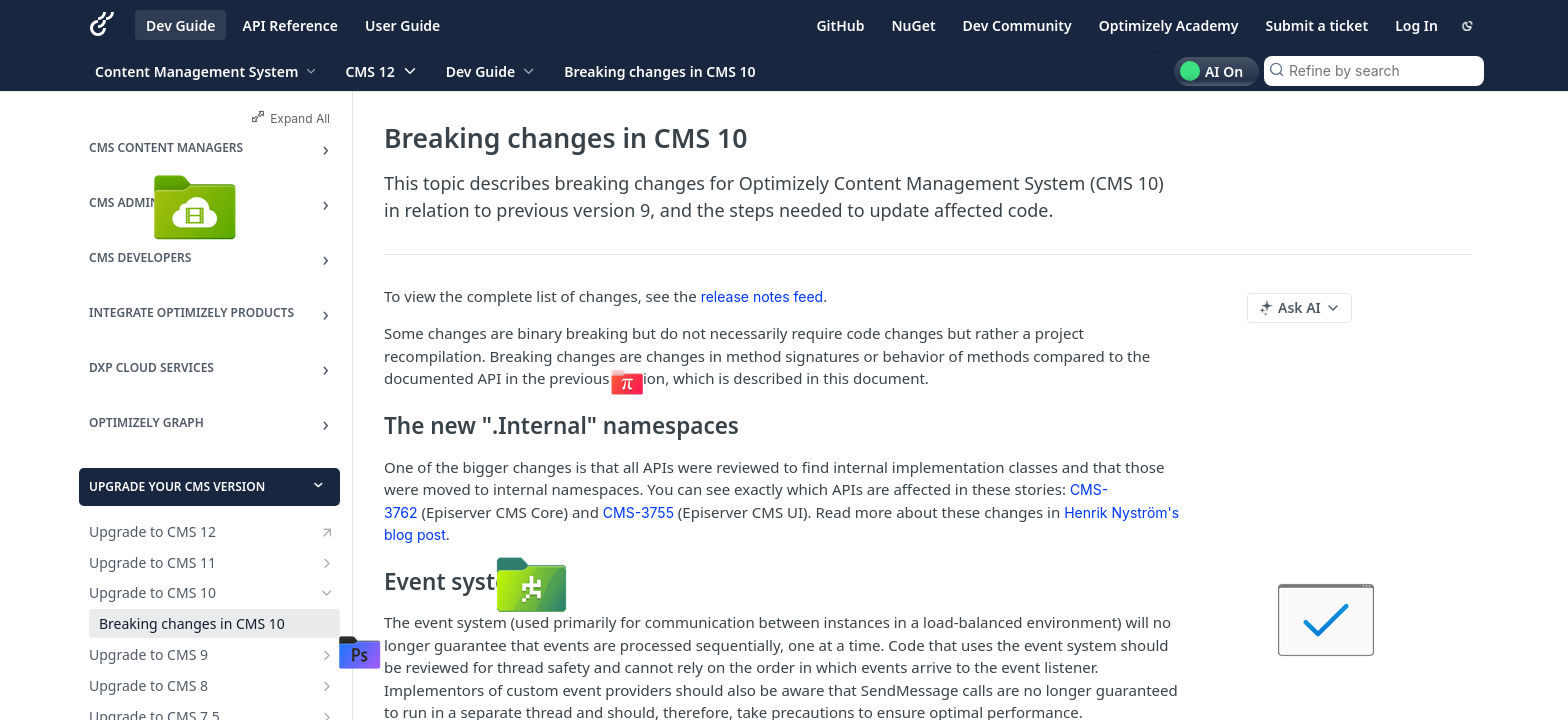  Describe the element at coordinates (194, 209) in the screenshot. I see `open 4k video downloader folder` at that location.